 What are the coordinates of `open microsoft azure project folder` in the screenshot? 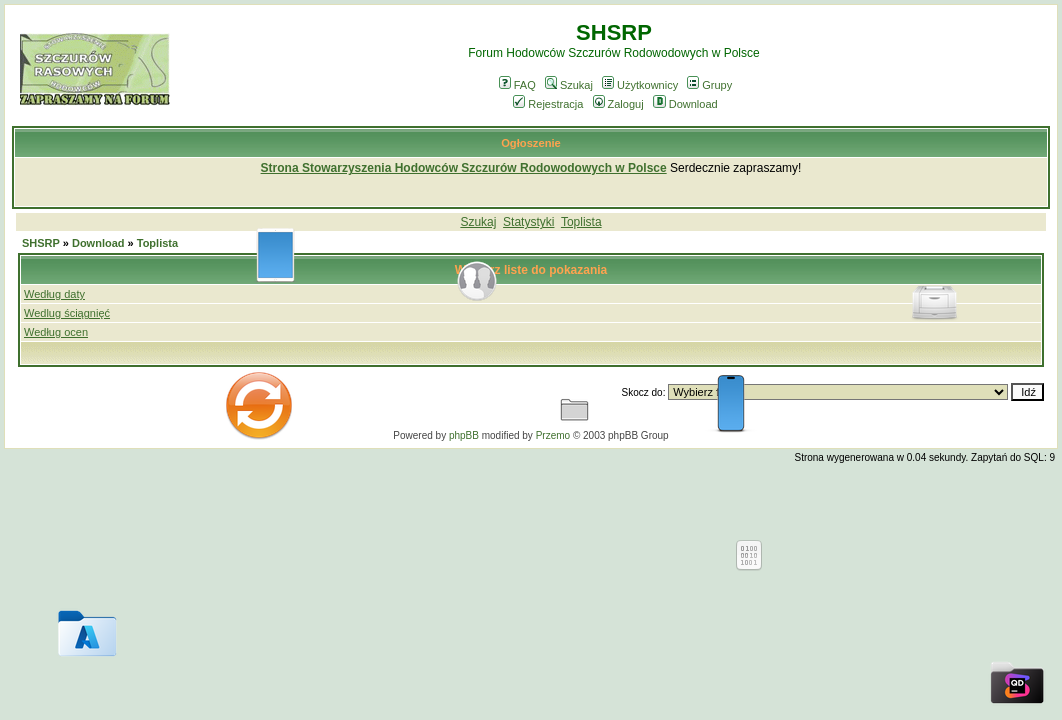 It's located at (87, 635).